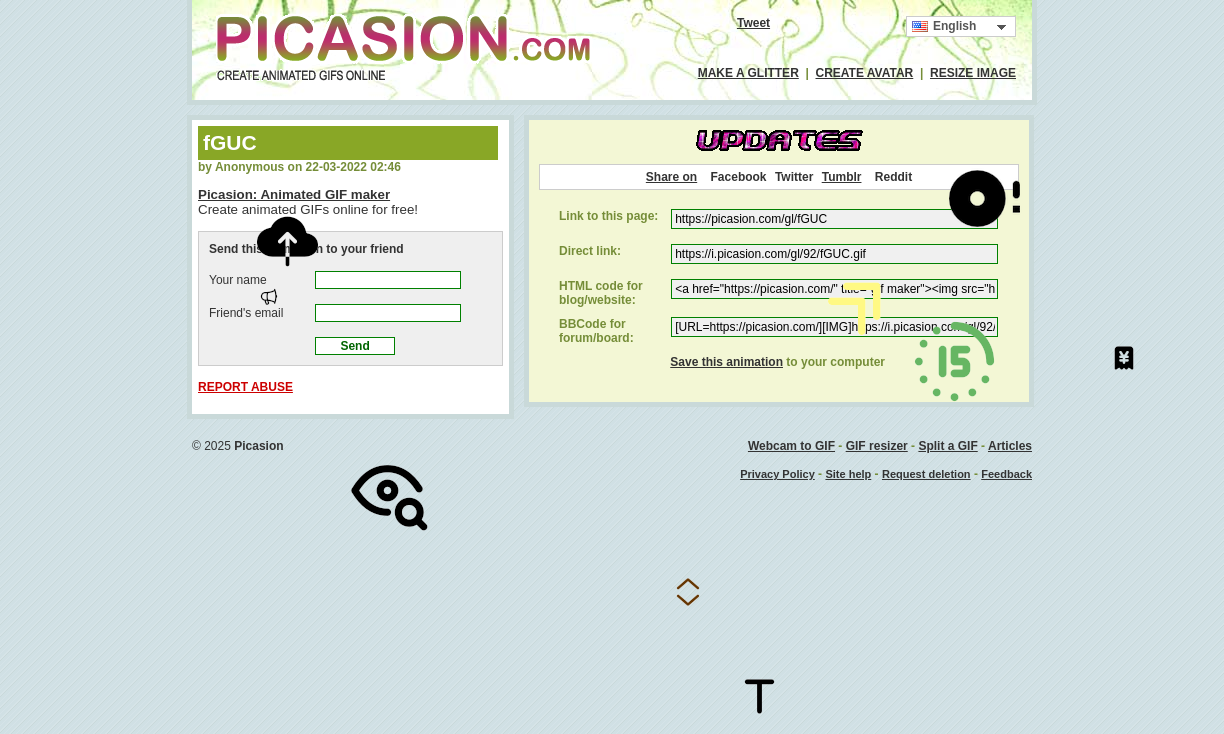  What do you see at coordinates (759, 696) in the screenshot?
I see `text formatting or typography options` at bounding box center [759, 696].